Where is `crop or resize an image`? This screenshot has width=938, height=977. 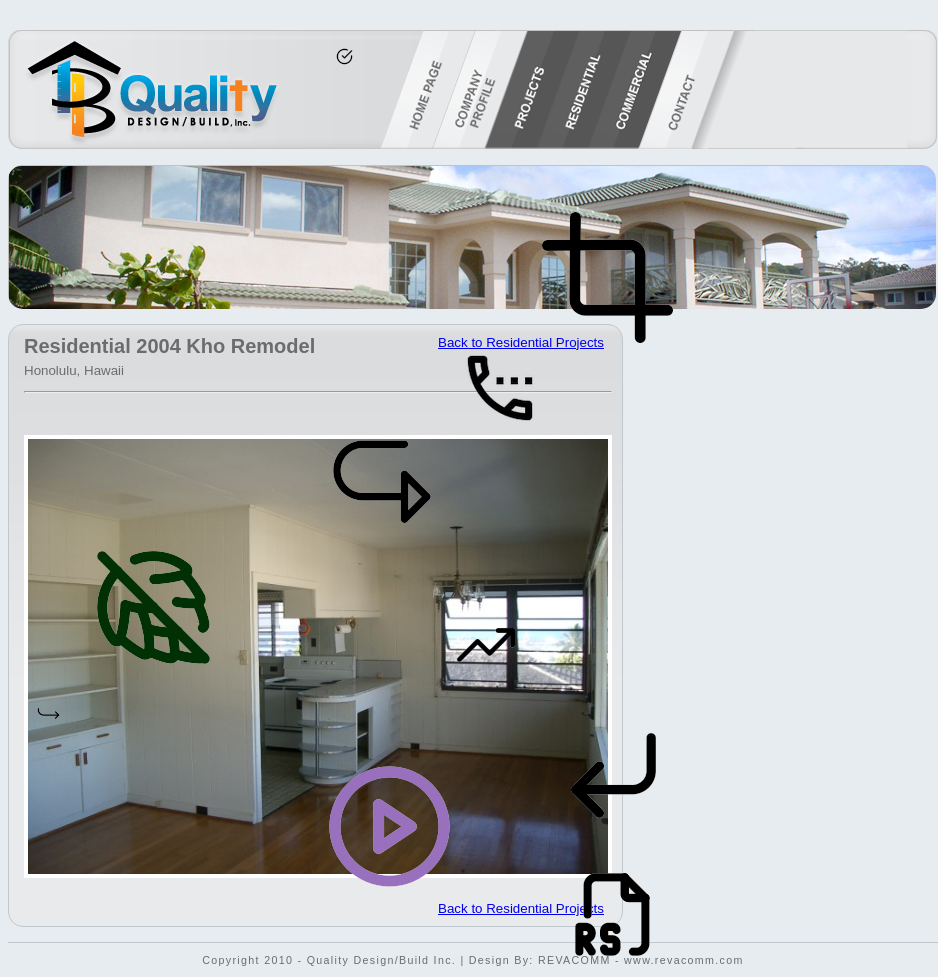
crop or resize an image is located at coordinates (607, 277).